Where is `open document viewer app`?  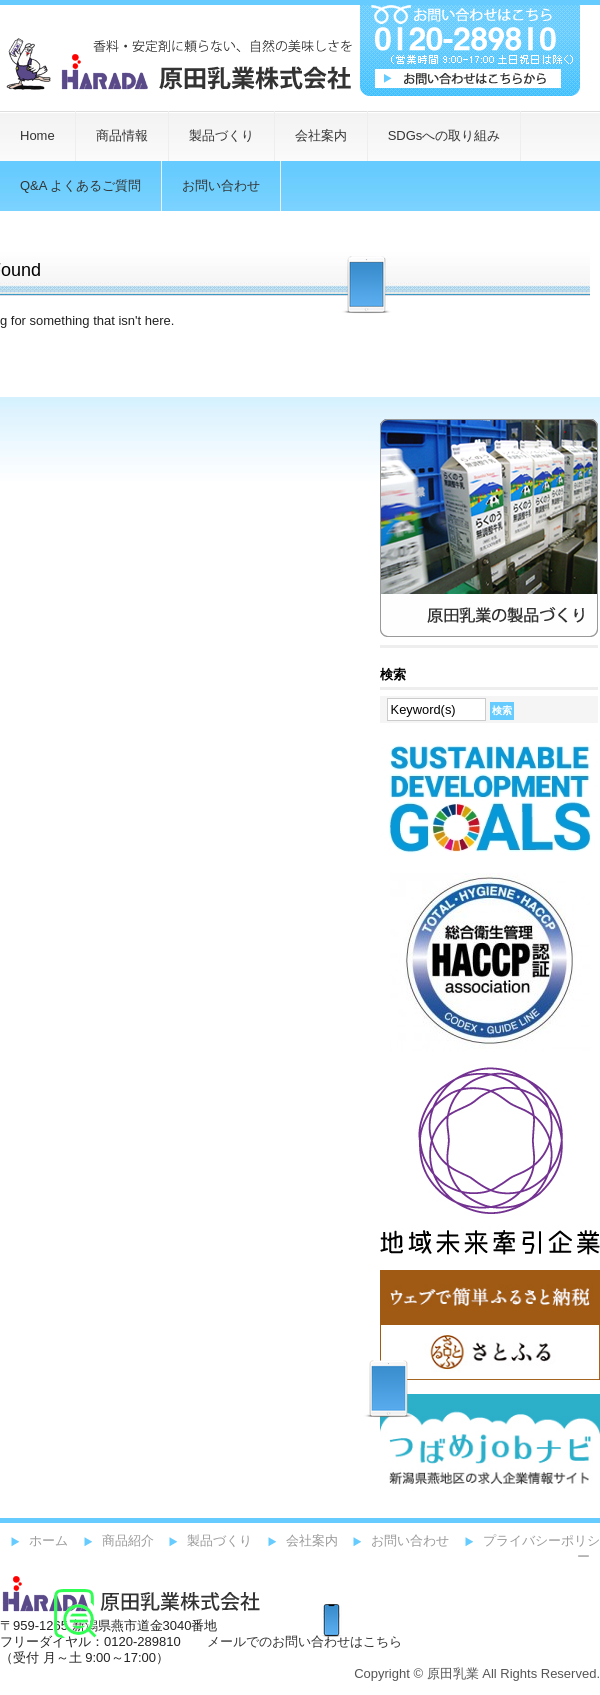 open document viewer app is located at coordinates (75, 1613).